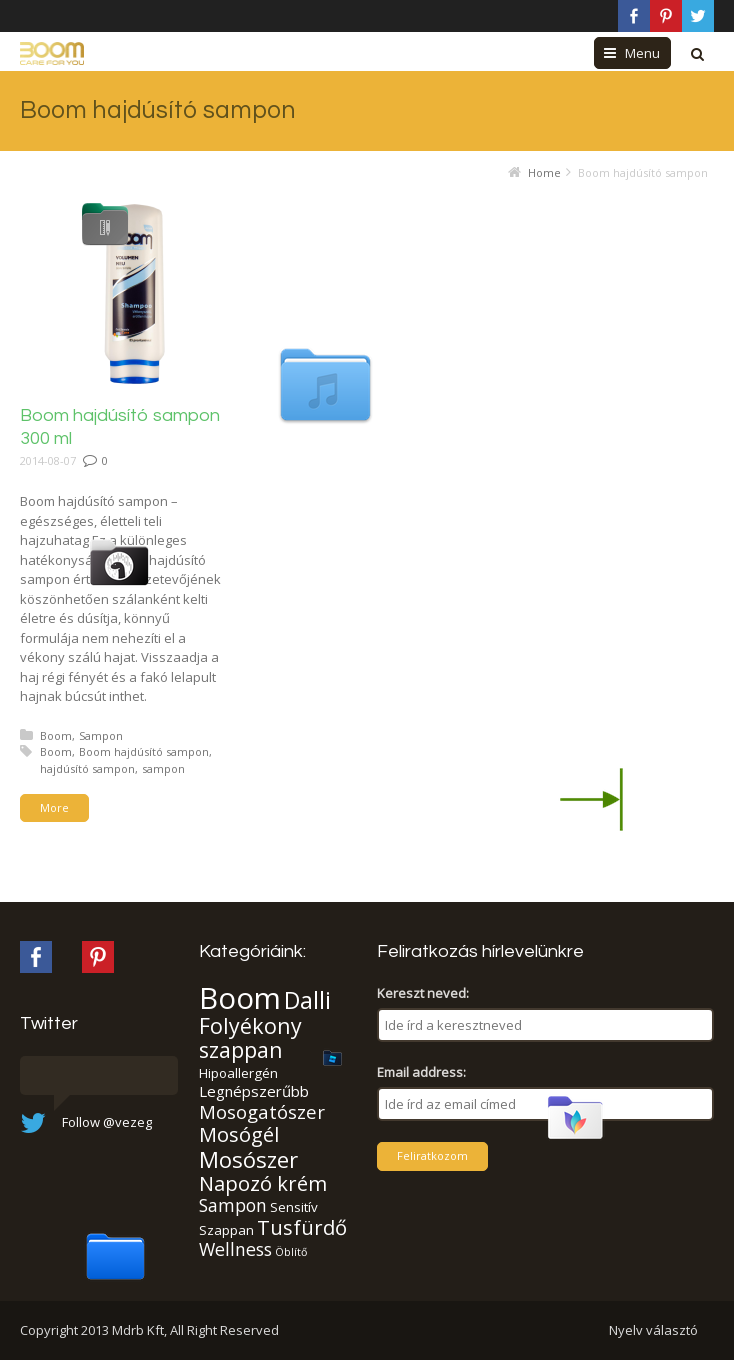 The image size is (734, 1360). Describe the element at coordinates (591, 799) in the screenshot. I see `go to the last item or page` at that location.